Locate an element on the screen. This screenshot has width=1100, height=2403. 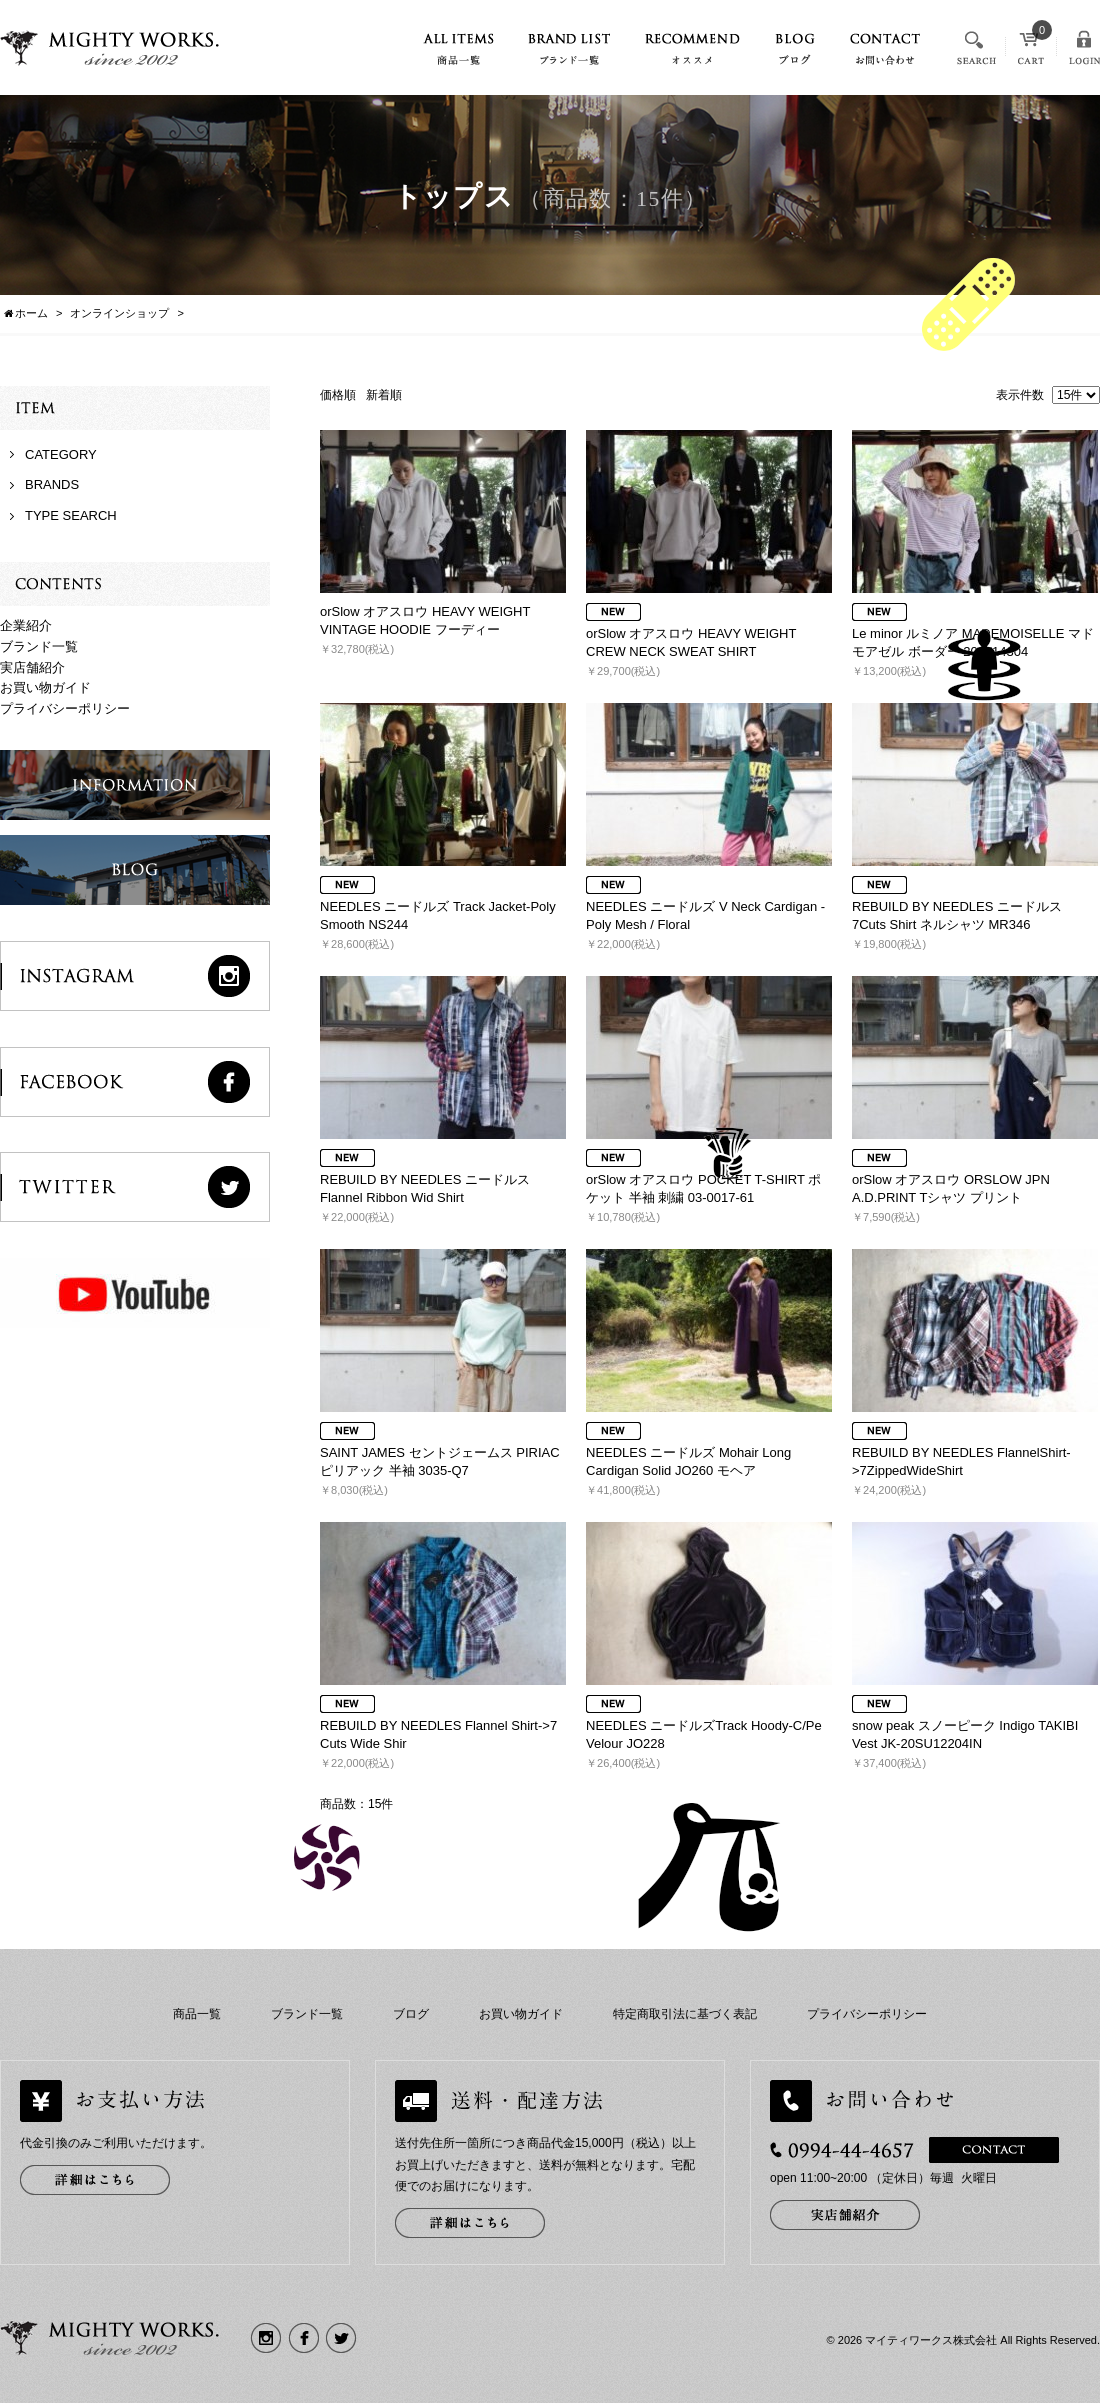
access first aid or medical settings is located at coordinates (968, 304).